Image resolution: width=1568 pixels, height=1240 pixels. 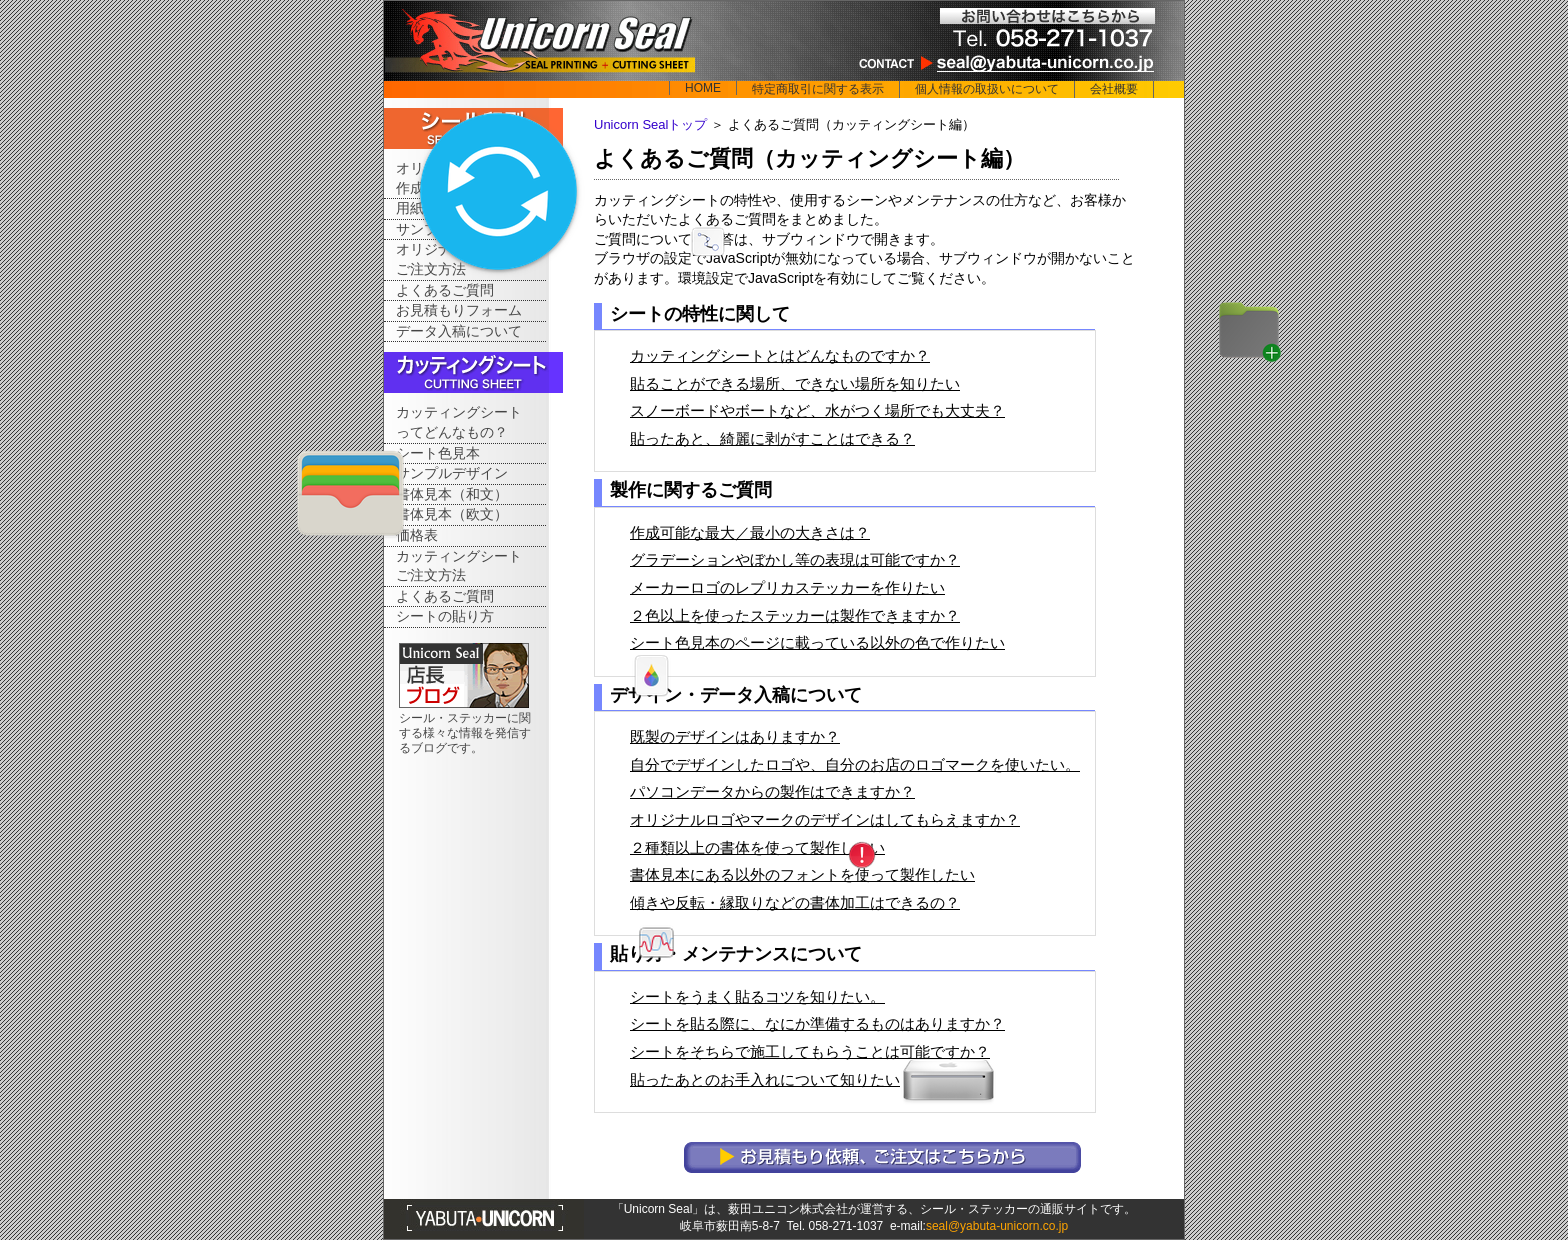 What do you see at coordinates (862, 855) in the screenshot?
I see `indicates a warning or caution message` at bounding box center [862, 855].